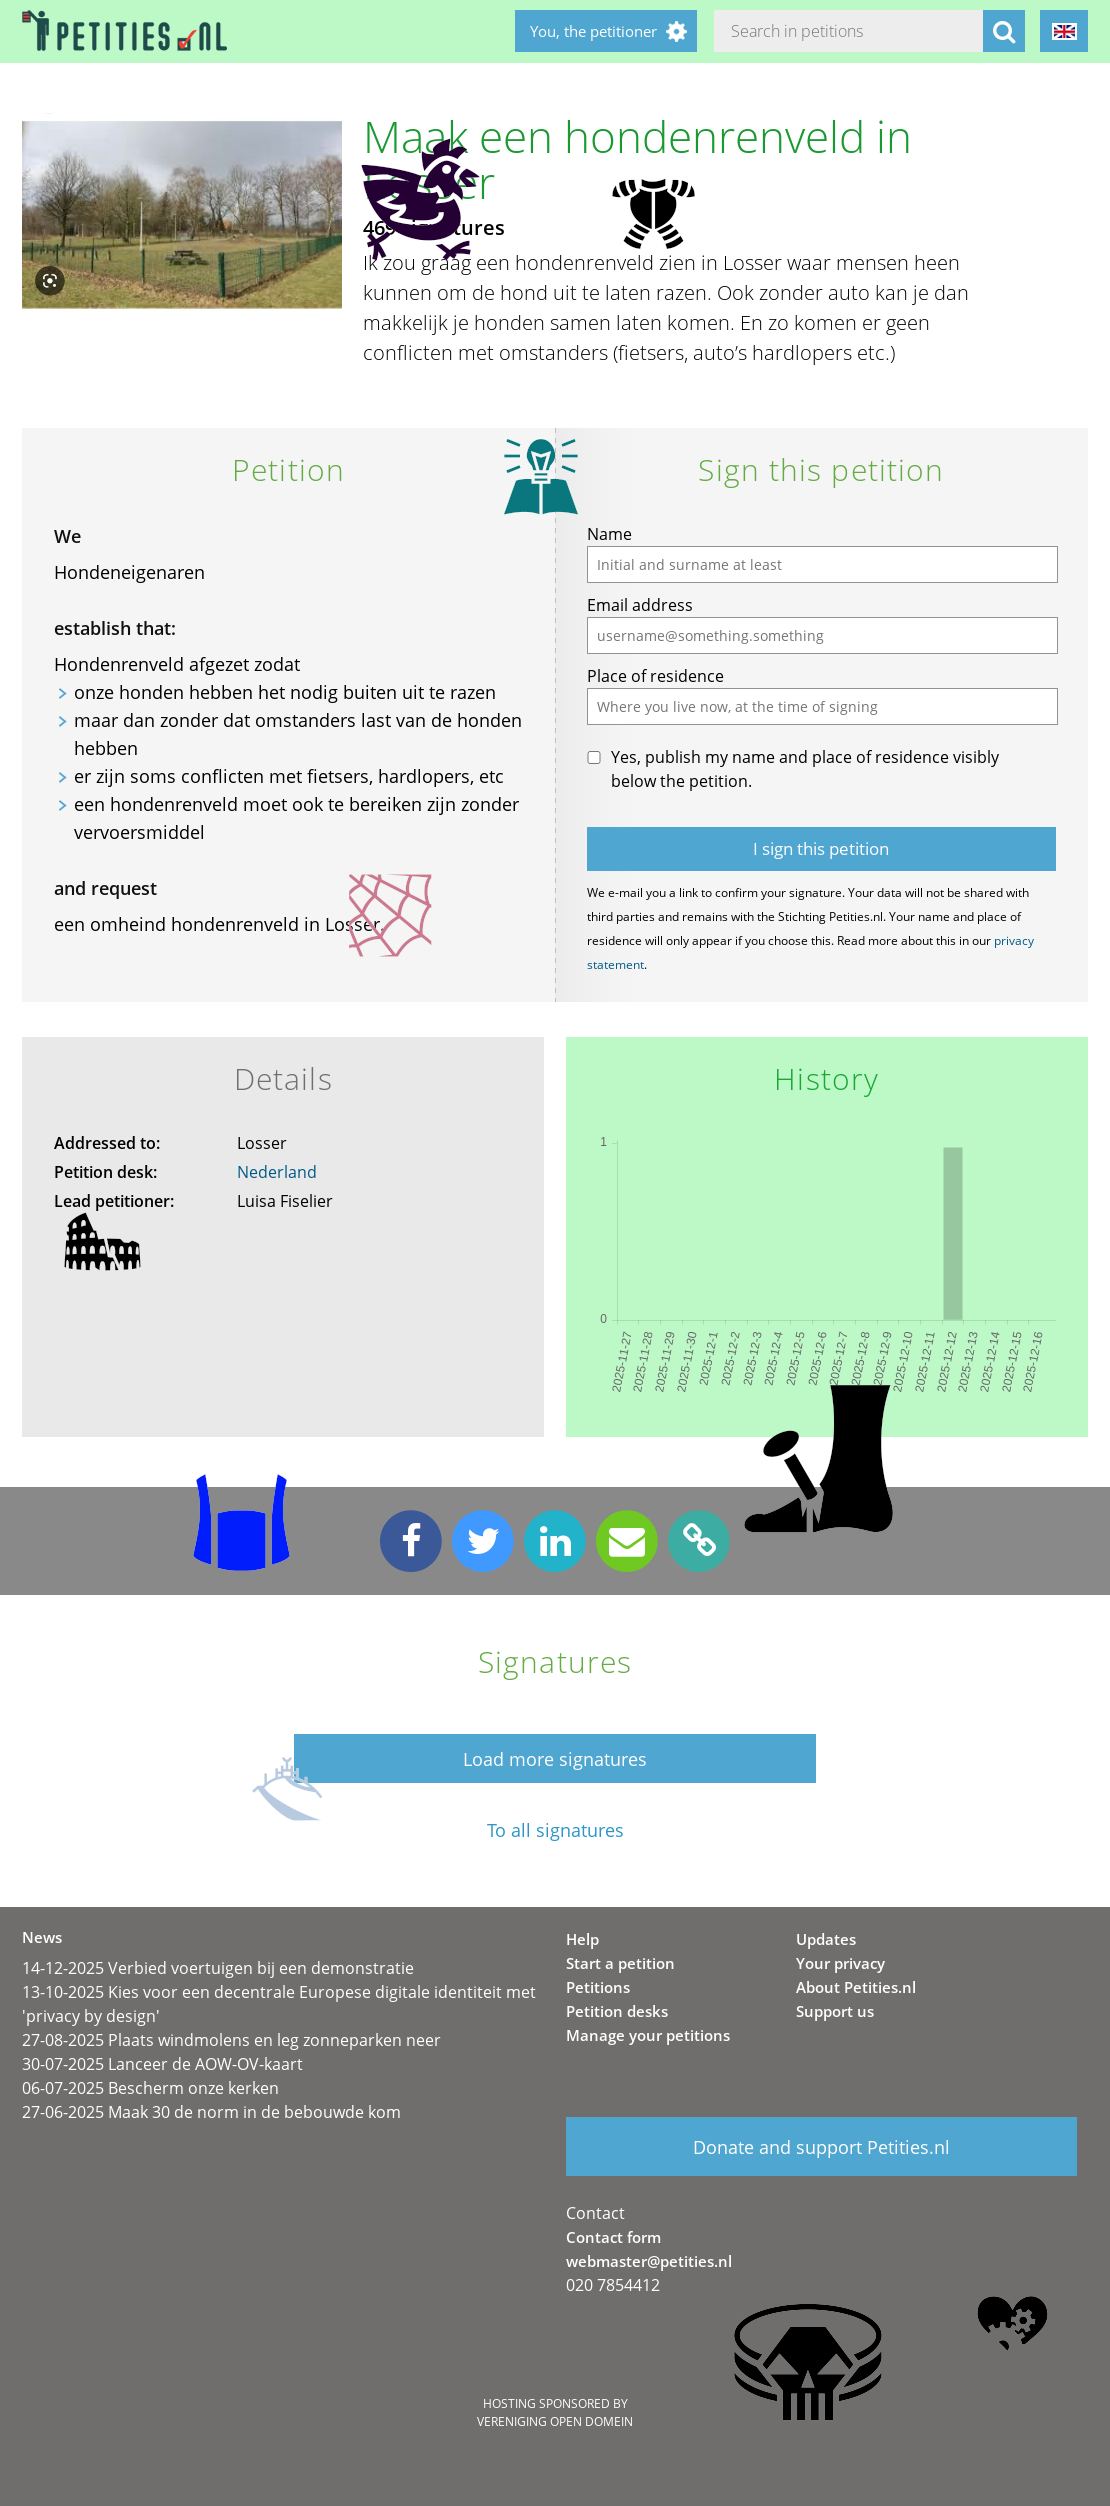 This screenshot has width=1110, height=2506. I want to click on view historical landmarks or monuments, so click(102, 1241).